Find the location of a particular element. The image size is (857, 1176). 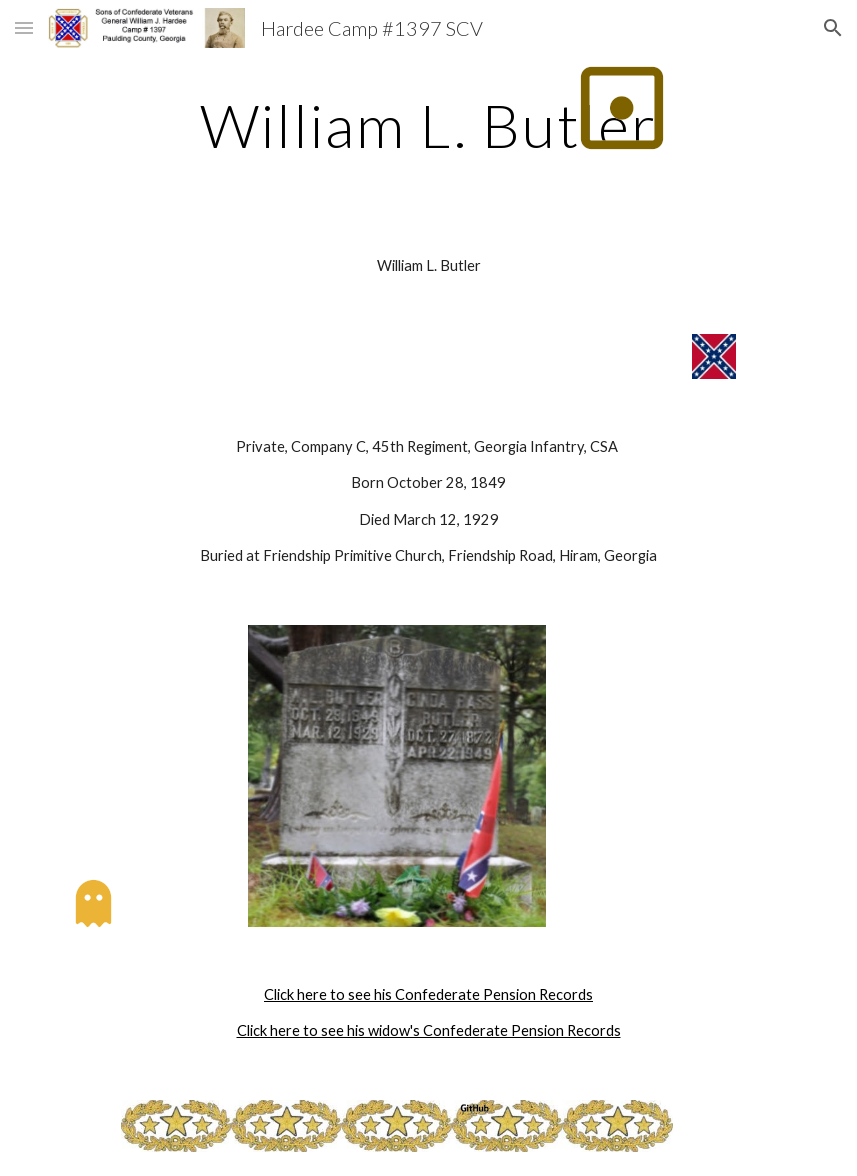

indicates a file has been modified in a diff view is located at coordinates (622, 108).